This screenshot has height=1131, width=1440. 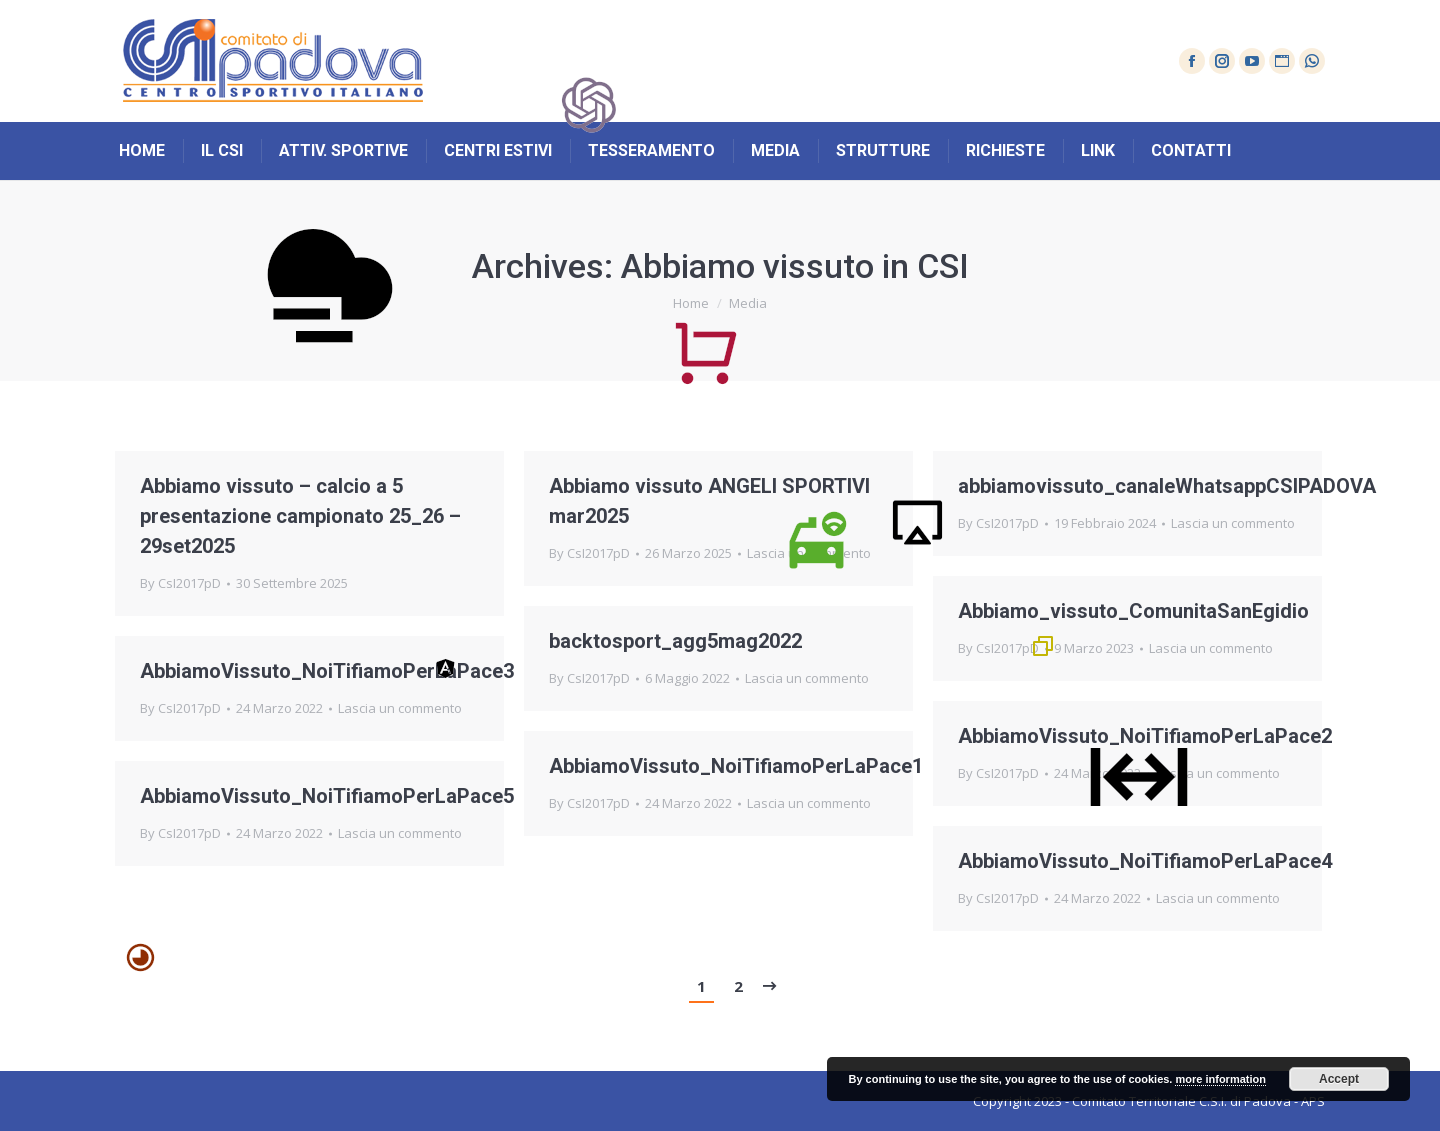 I want to click on AngularJS framework logo, so click(x=445, y=668).